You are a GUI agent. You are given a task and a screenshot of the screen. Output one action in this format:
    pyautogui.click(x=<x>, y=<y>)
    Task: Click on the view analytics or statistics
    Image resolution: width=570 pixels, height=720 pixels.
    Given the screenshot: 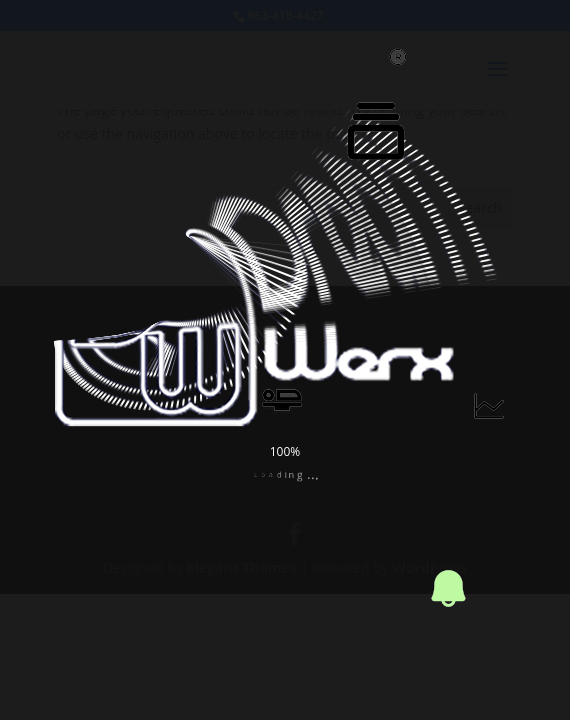 What is the action you would take?
    pyautogui.click(x=489, y=406)
    